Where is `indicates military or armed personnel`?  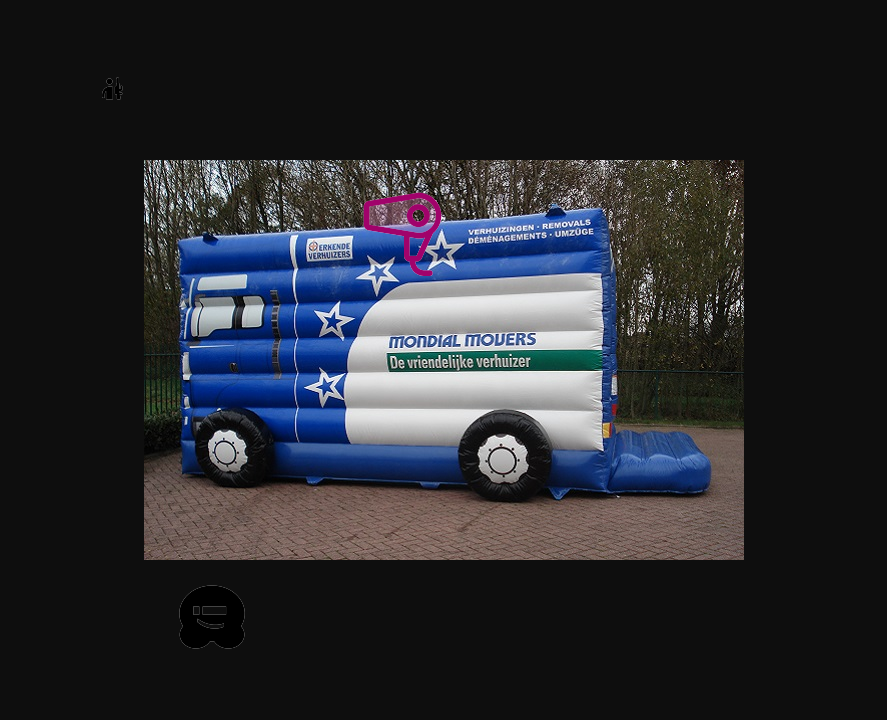
indicates military or armed personnel is located at coordinates (111, 88).